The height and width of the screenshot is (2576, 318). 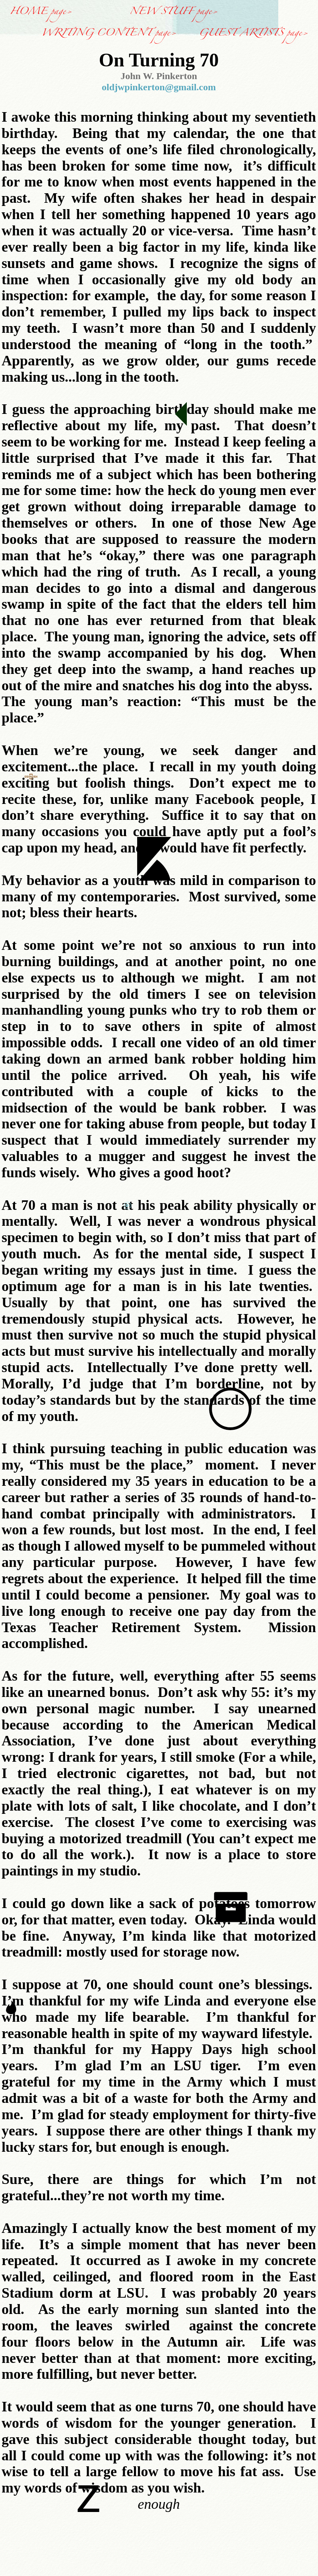 What do you see at coordinates (88, 2498) in the screenshot?
I see `open zotero reference manager` at bounding box center [88, 2498].